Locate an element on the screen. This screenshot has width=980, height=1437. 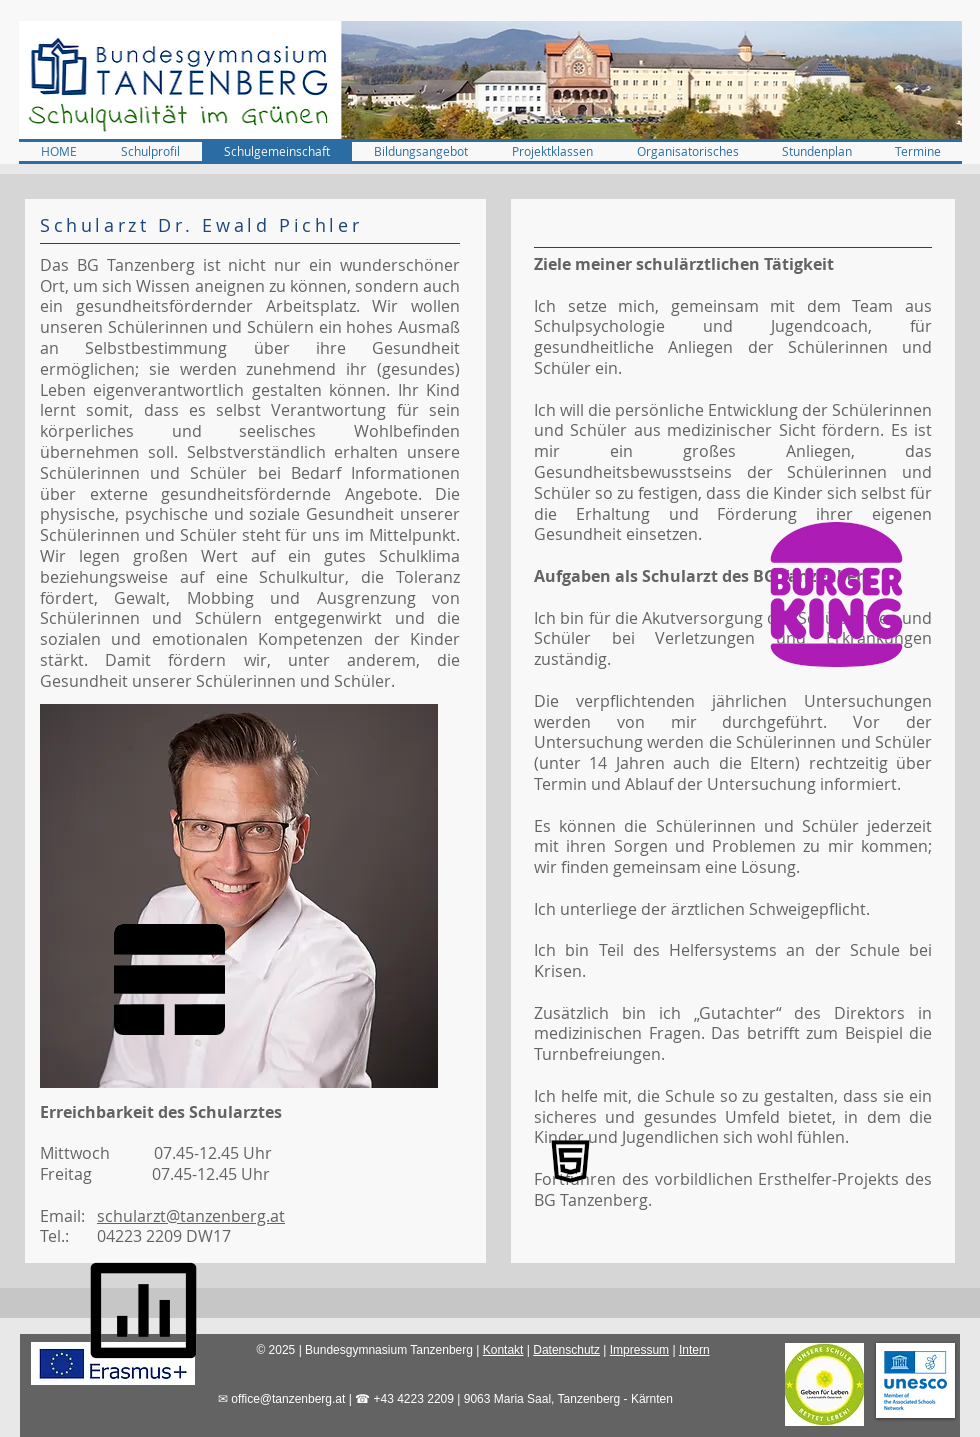
view analytics dashboard is located at coordinates (143, 1310).